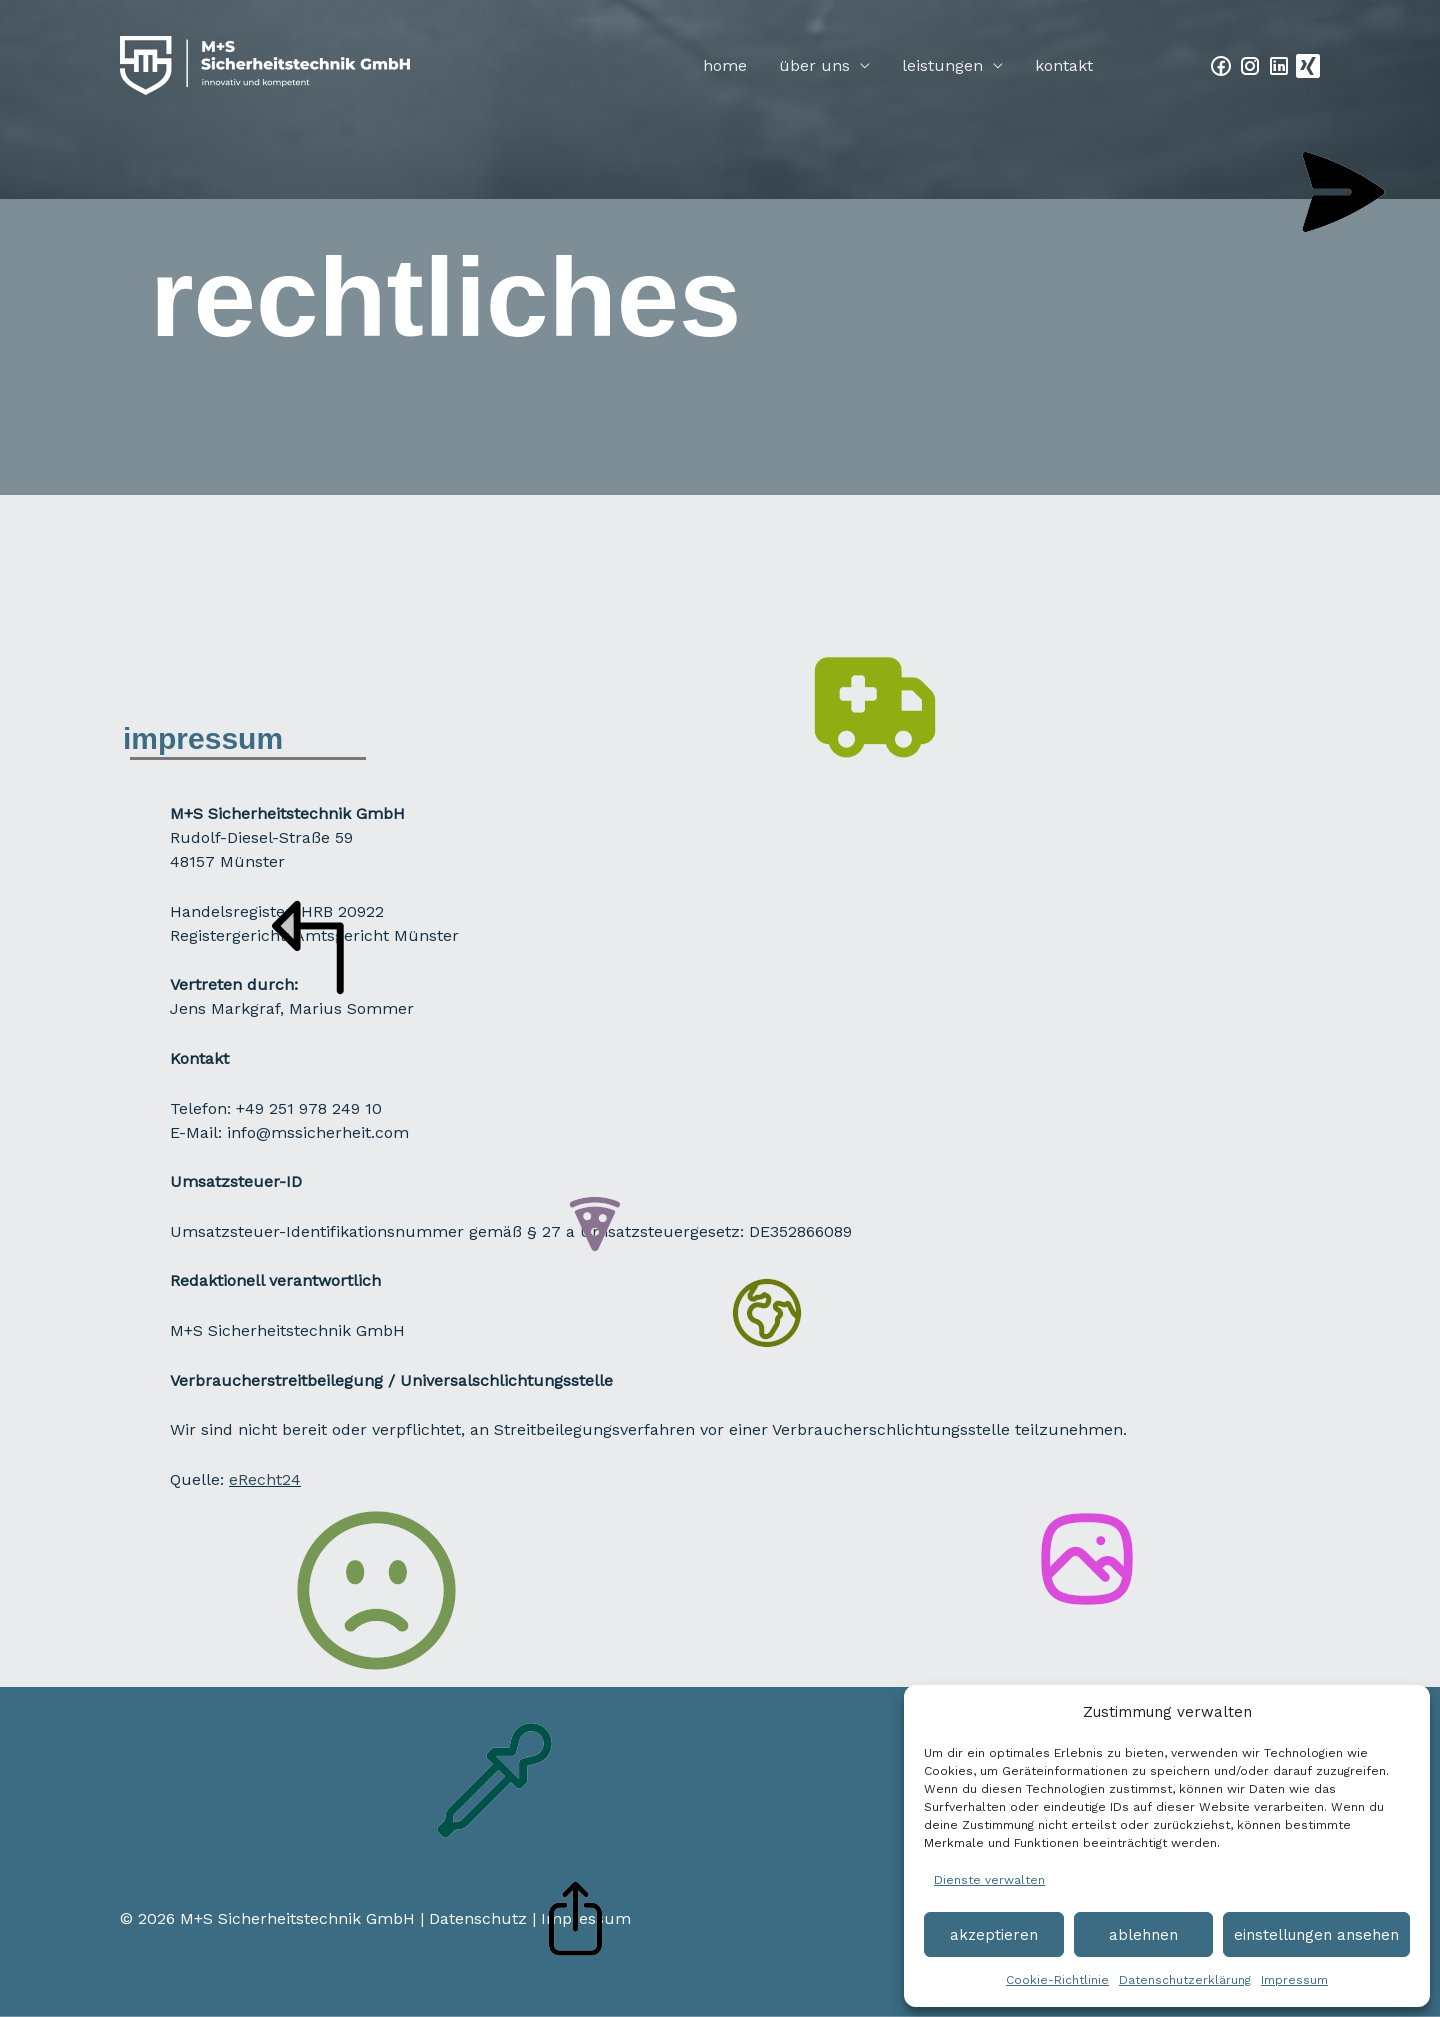 The height and width of the screenshot is (2017, 1440). Describe the element at coordinates (494, 1780) in the screenshot. I see `select a color from the canvas` at that location.